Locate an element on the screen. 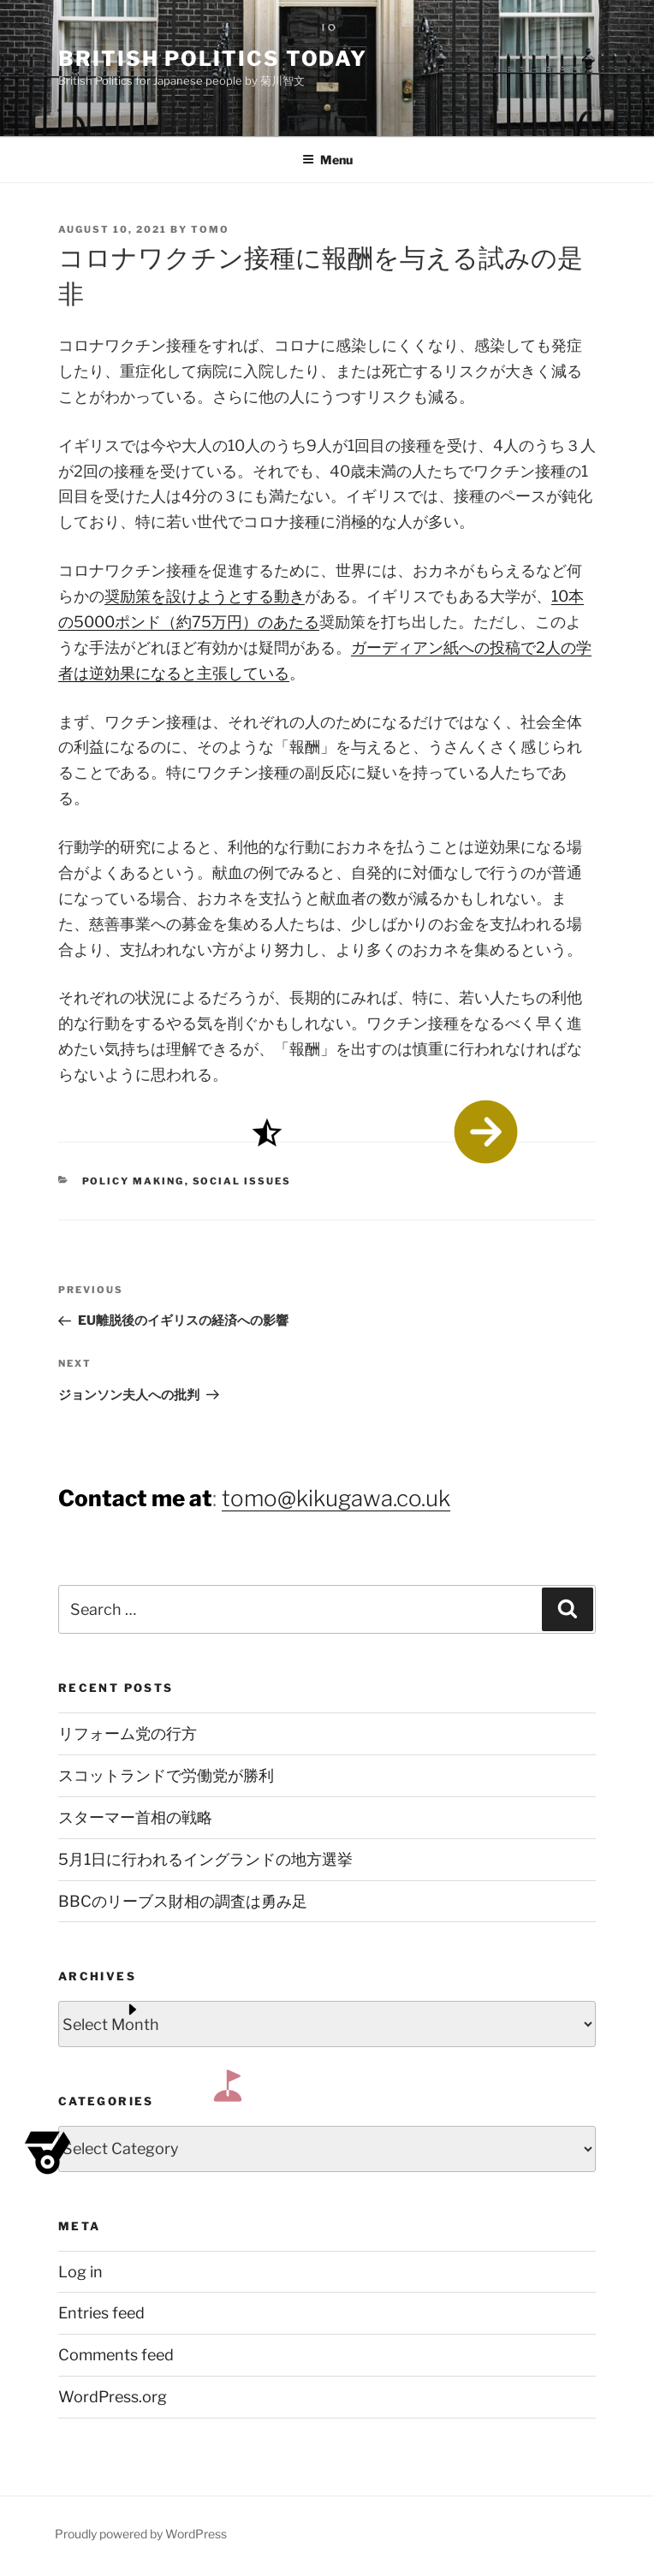 This screenshot has width=654, height=2576. indicates a partial or half-star rating is located at coordinates (267, 1133).